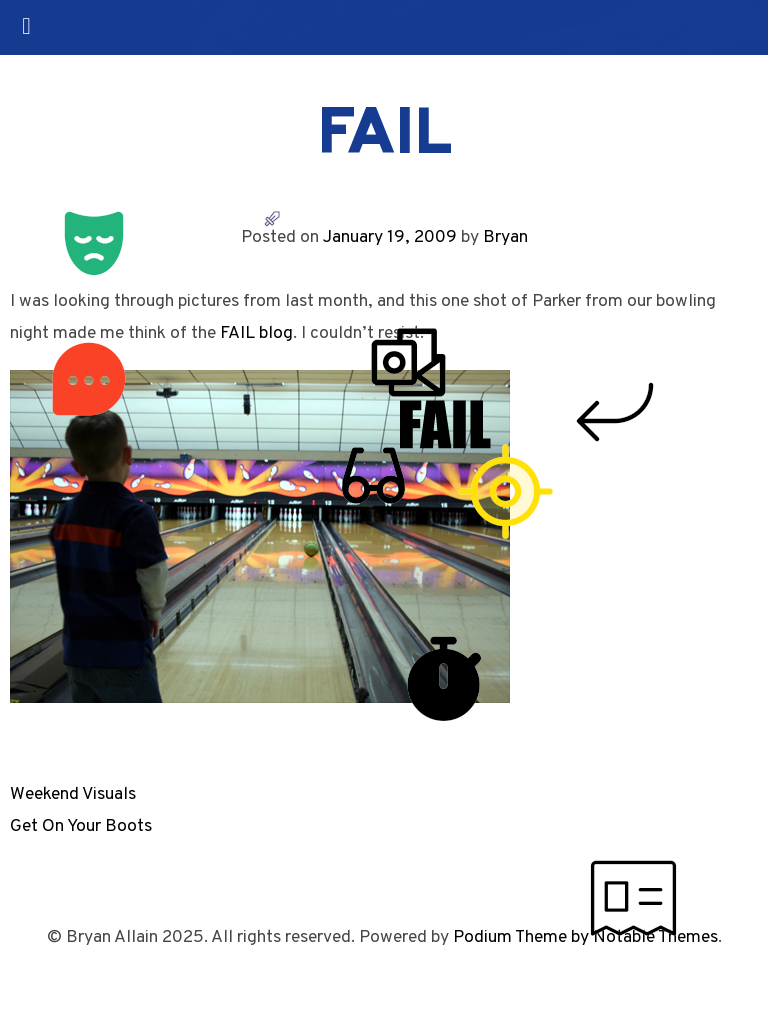  I want to click on access combat or battle features, so click(272, 218).